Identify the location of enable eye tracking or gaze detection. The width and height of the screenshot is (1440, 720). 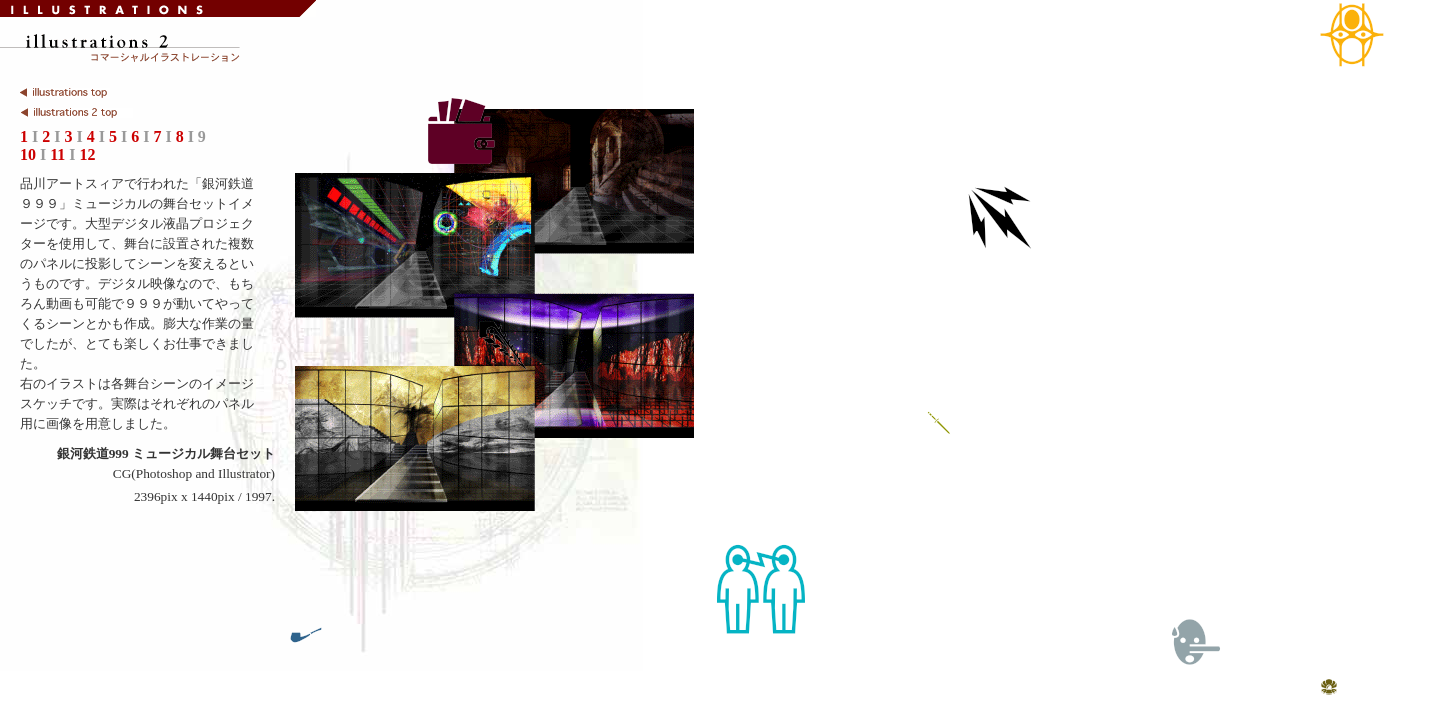
(1352, 35).